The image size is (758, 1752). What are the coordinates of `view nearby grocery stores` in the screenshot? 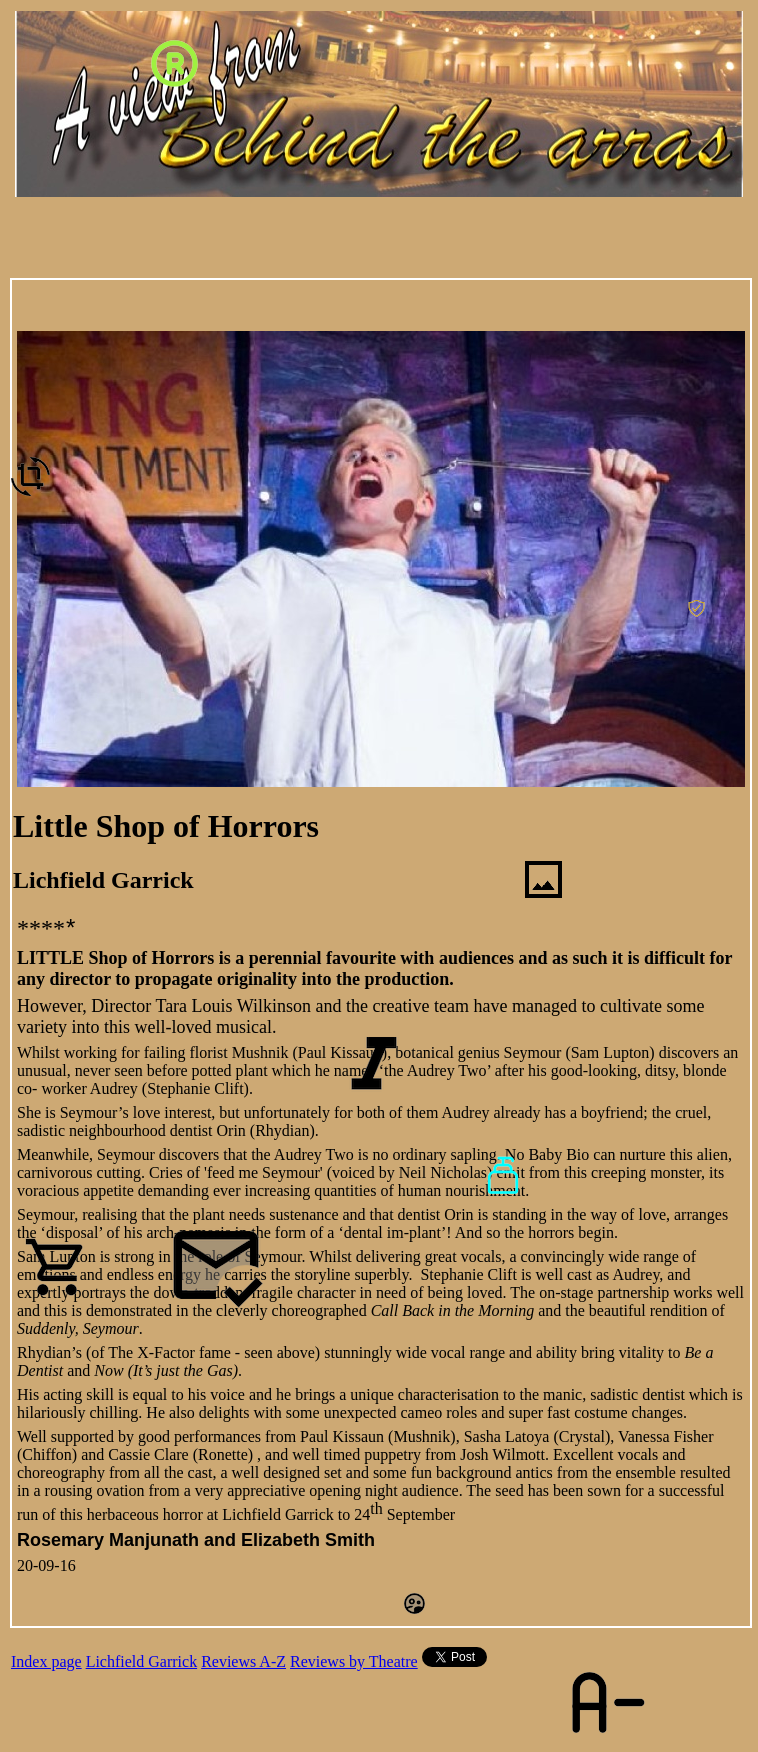 It's located at (57, 1267).